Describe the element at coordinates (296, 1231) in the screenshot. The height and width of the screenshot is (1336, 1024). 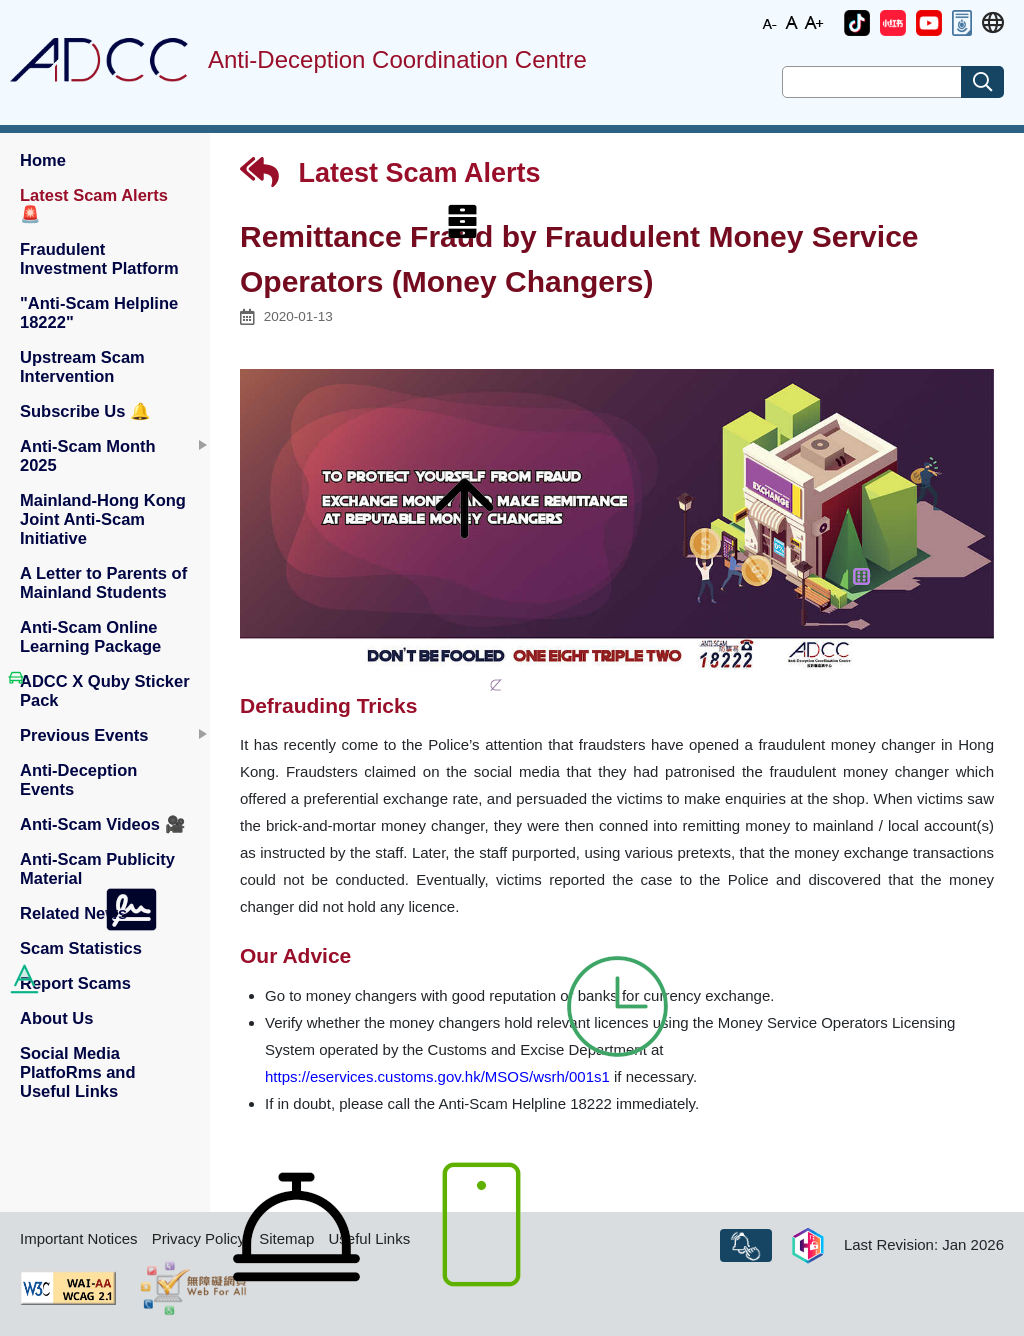
I see `request assistance or service` at that location.